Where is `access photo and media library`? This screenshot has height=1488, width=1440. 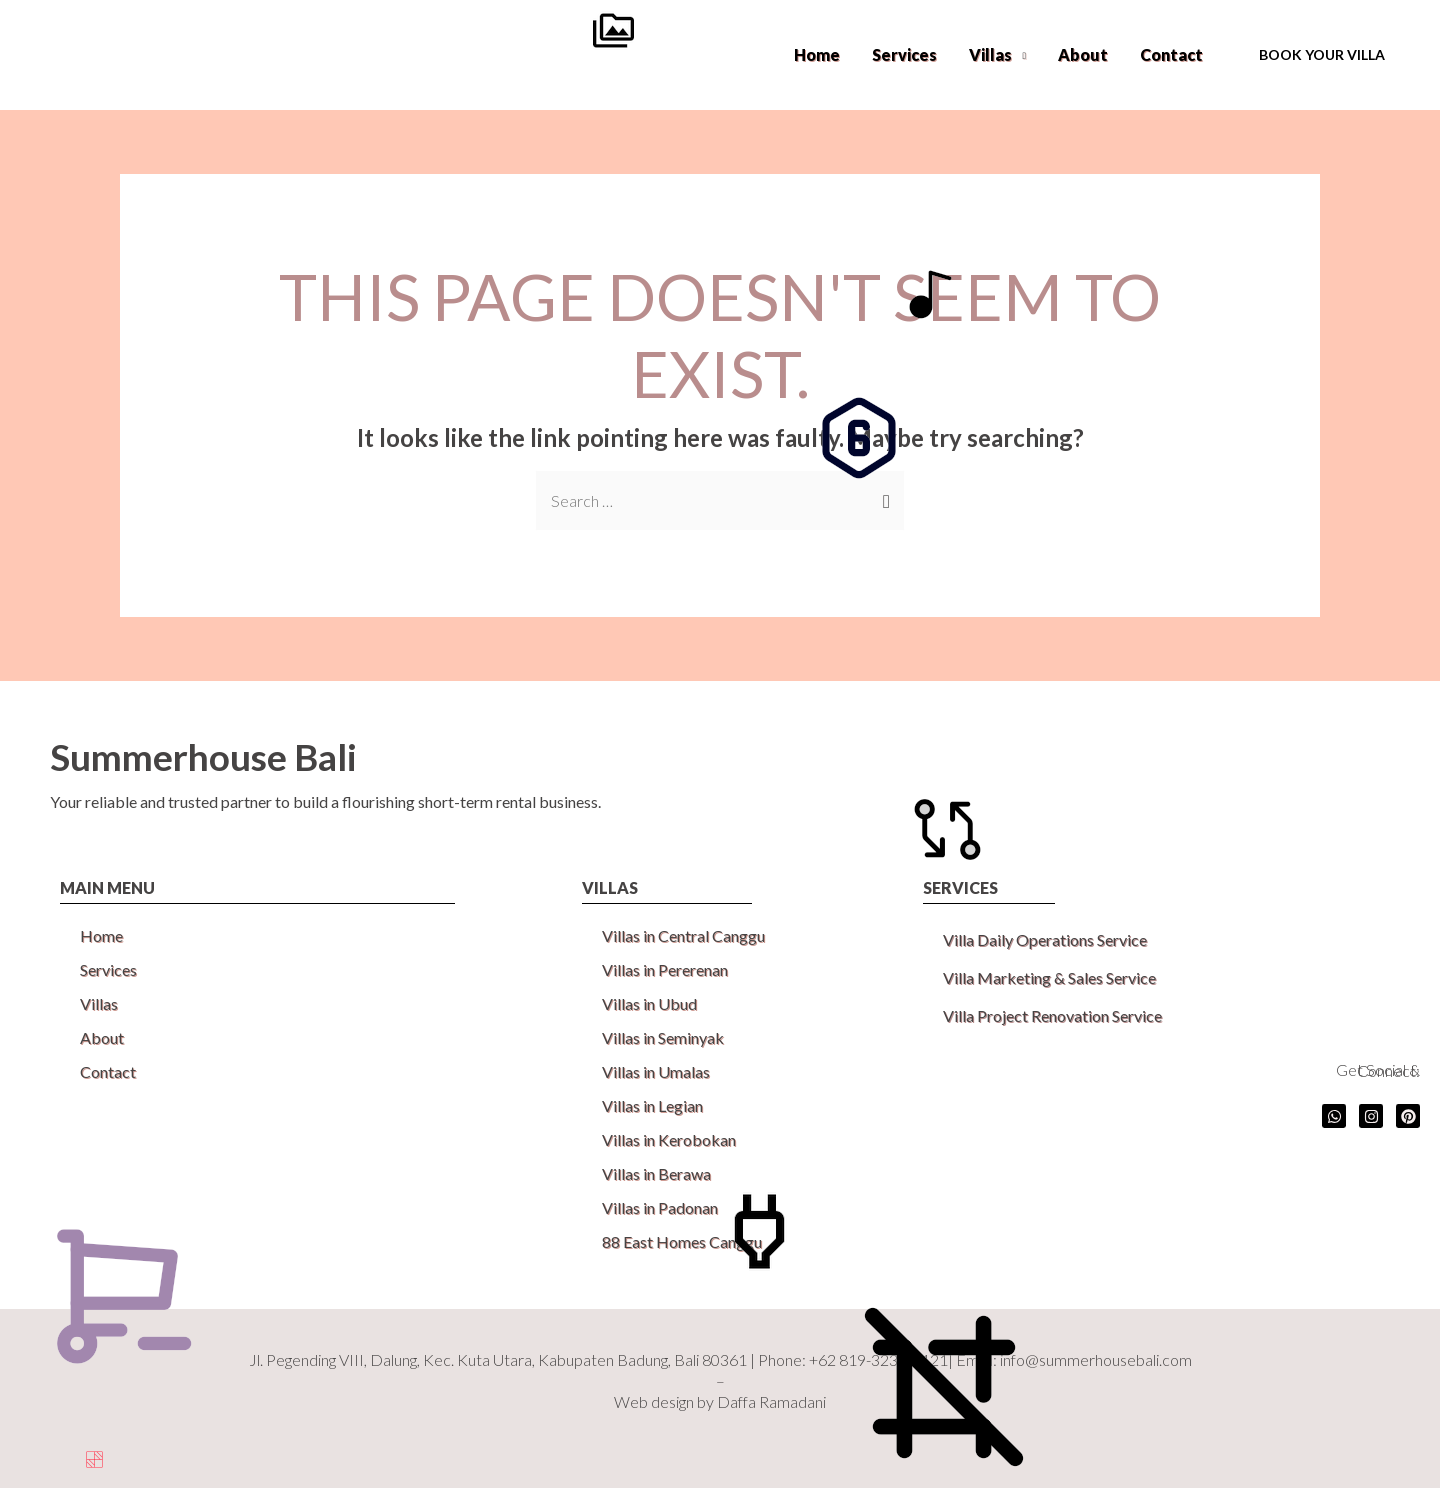
access photo and media library is located at coordinates (613, 30).